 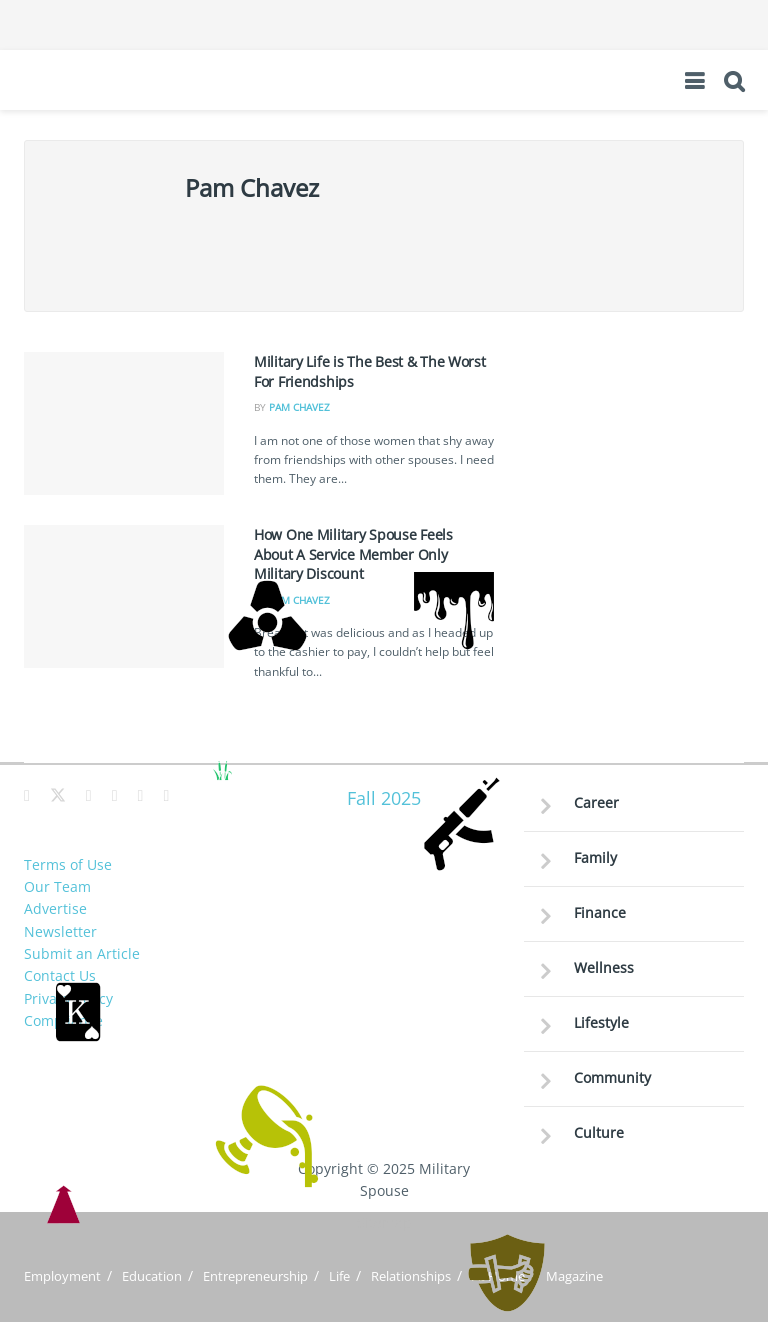 I want to click on indicates a wetland or marsh environment in a game, so click(x=222, y=770).